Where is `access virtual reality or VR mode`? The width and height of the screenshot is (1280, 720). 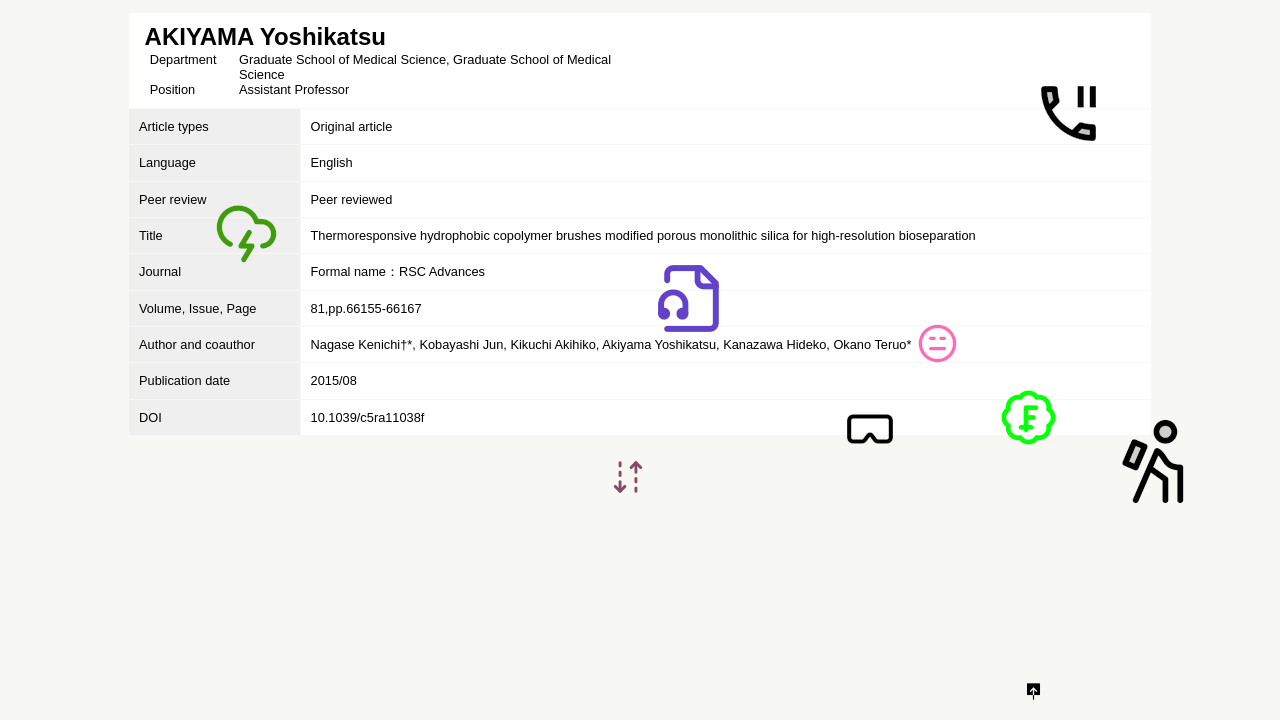
access virtual reality or VR mode is located at coordinates (870, 429).